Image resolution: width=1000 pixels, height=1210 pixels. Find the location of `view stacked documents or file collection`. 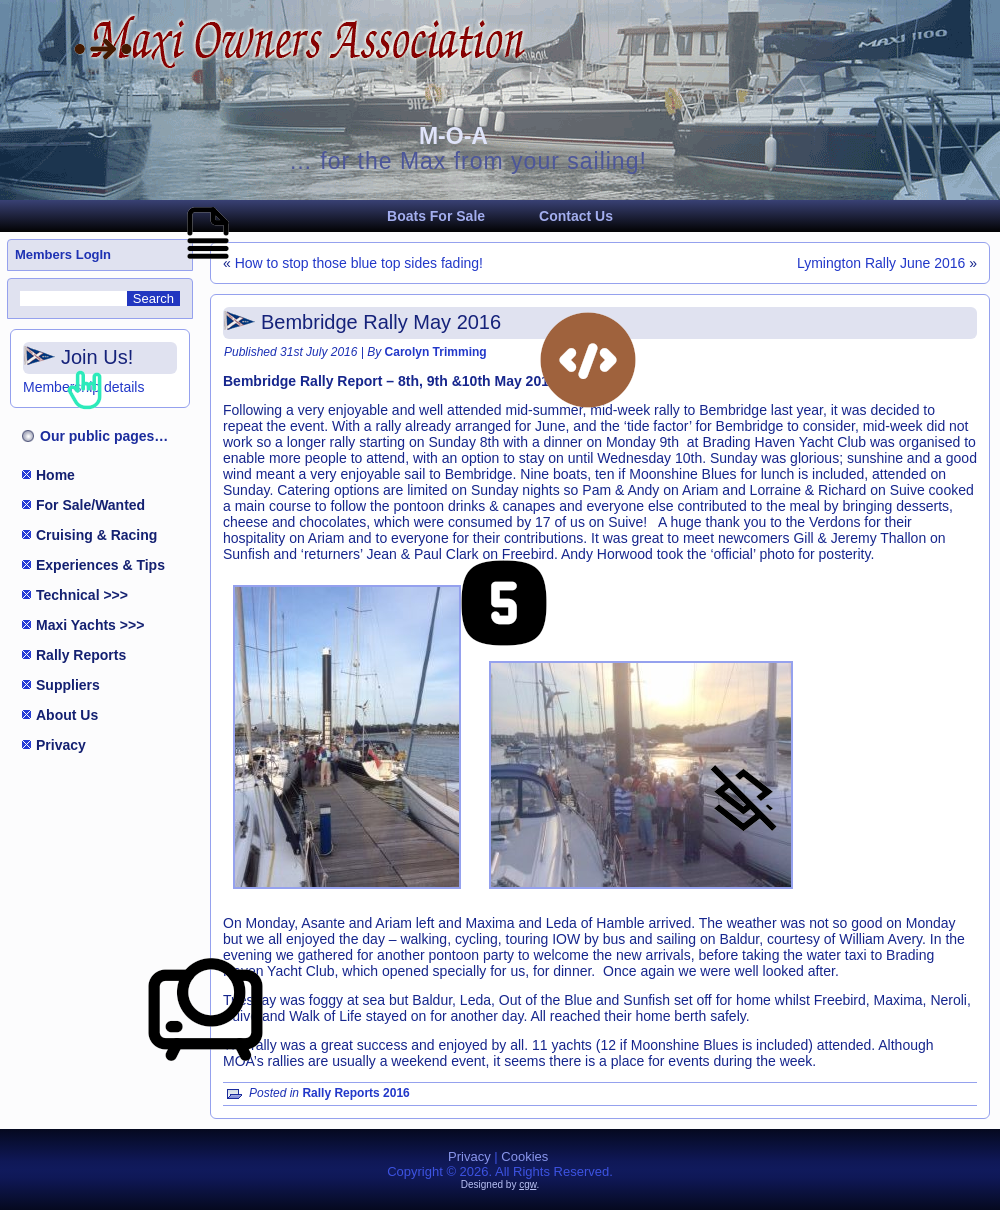

view stacked documents or file collection is located at coordinates (208, 233).